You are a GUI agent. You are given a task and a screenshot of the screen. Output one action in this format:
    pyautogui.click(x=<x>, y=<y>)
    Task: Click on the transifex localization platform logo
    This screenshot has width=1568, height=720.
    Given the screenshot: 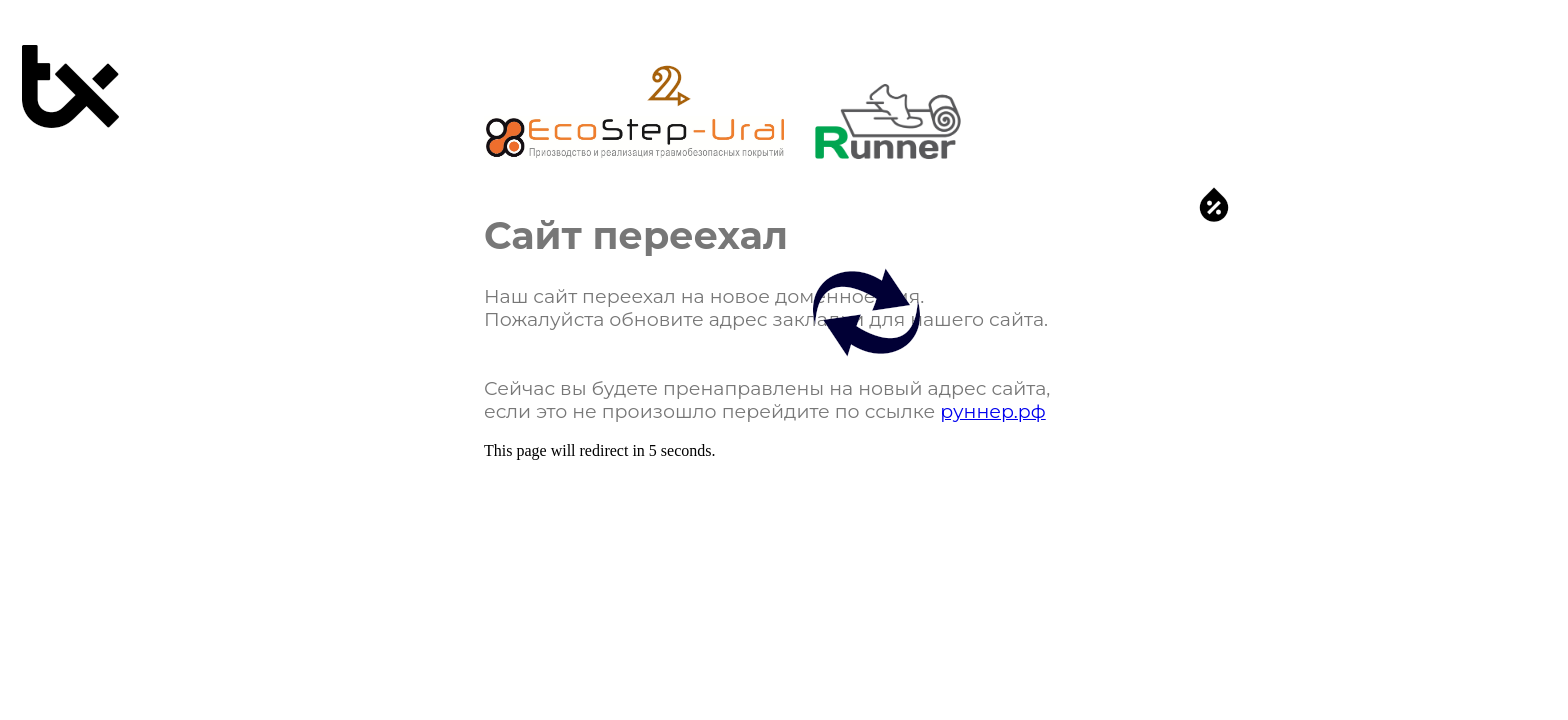 What is the action you would take?
    pyautogui.click(x=70, y=86)
    